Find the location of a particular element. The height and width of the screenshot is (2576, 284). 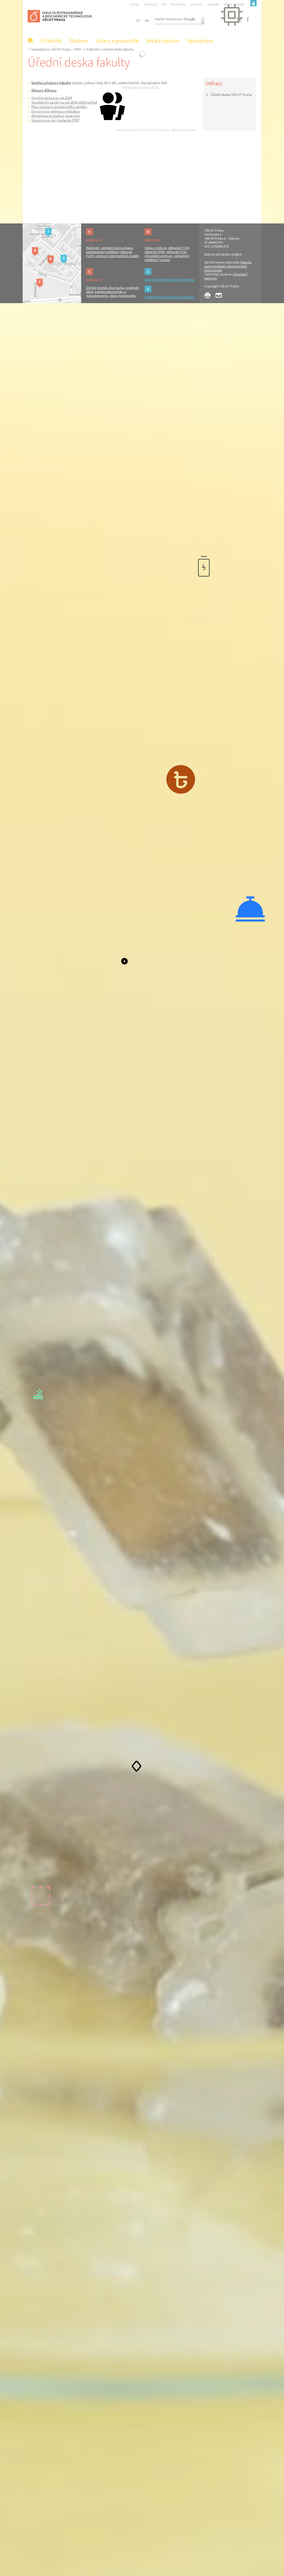

link to stack overflow developer community is located at coordinates (38, 1394).